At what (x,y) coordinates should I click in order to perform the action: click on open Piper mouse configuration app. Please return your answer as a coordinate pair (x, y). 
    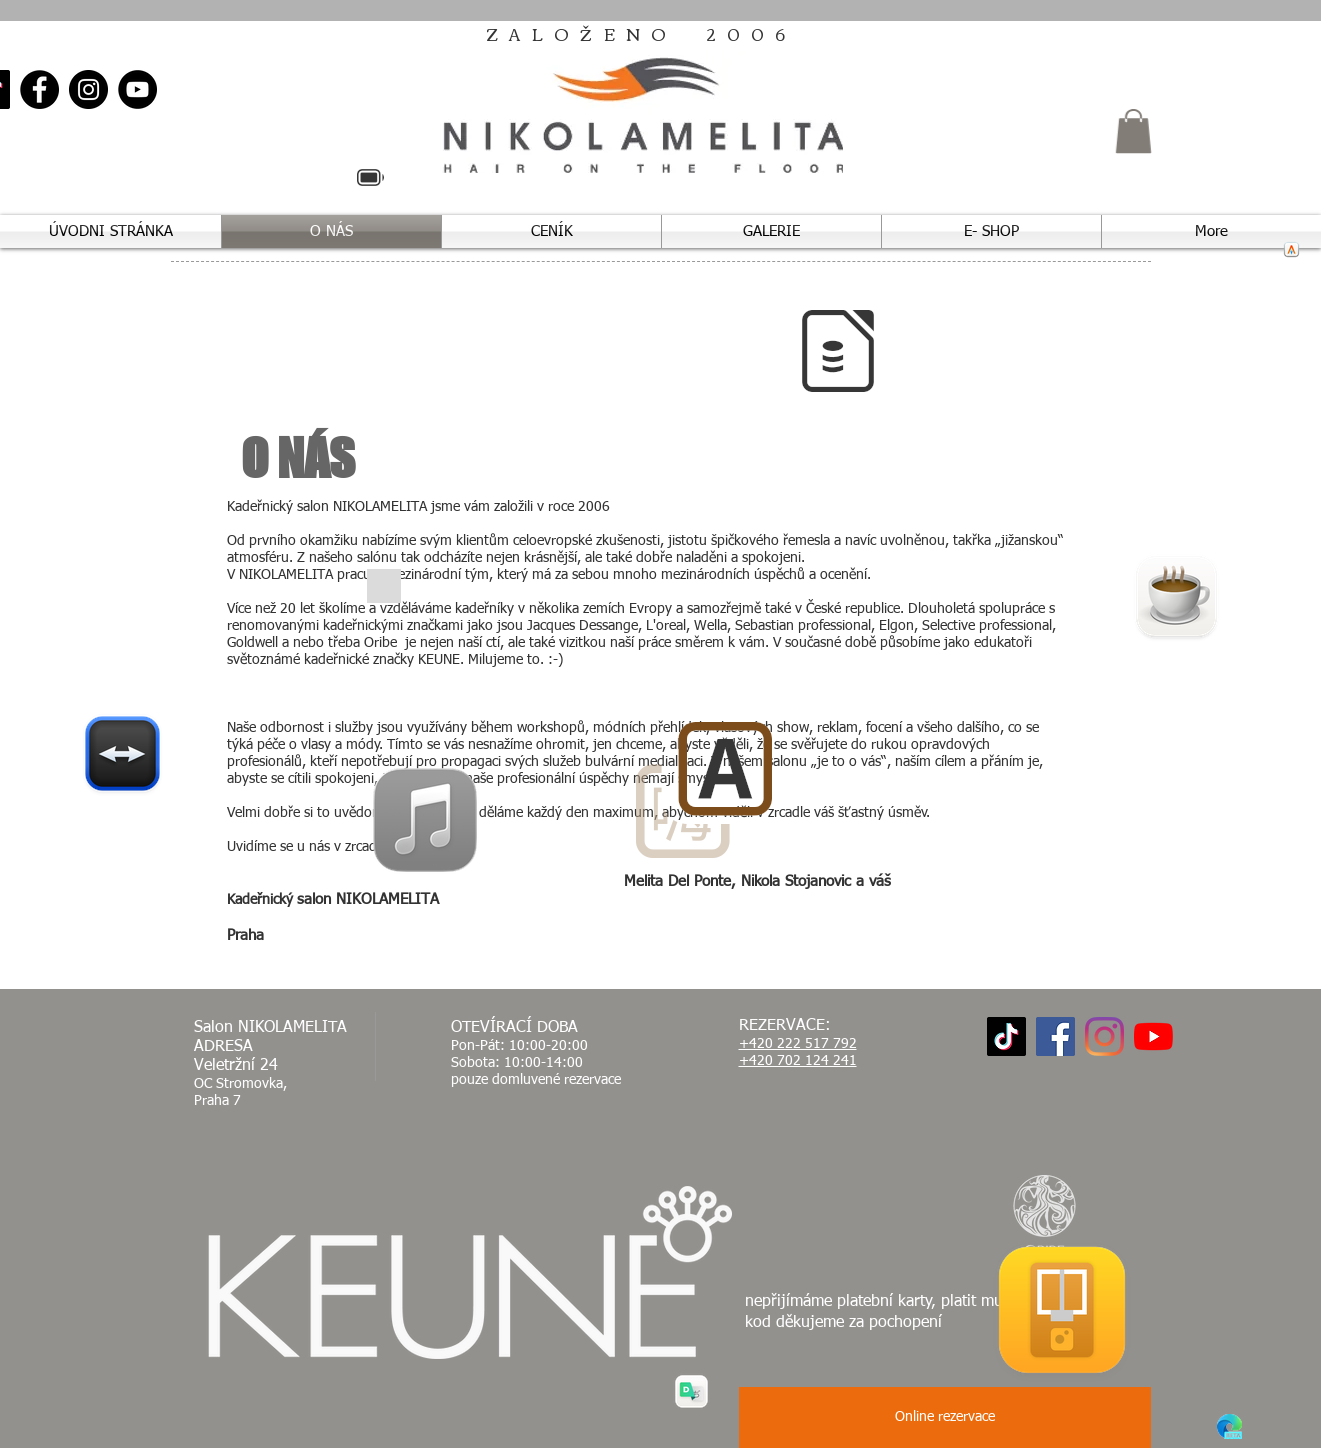
    Looking at the image, I should click on (1062, 1310).